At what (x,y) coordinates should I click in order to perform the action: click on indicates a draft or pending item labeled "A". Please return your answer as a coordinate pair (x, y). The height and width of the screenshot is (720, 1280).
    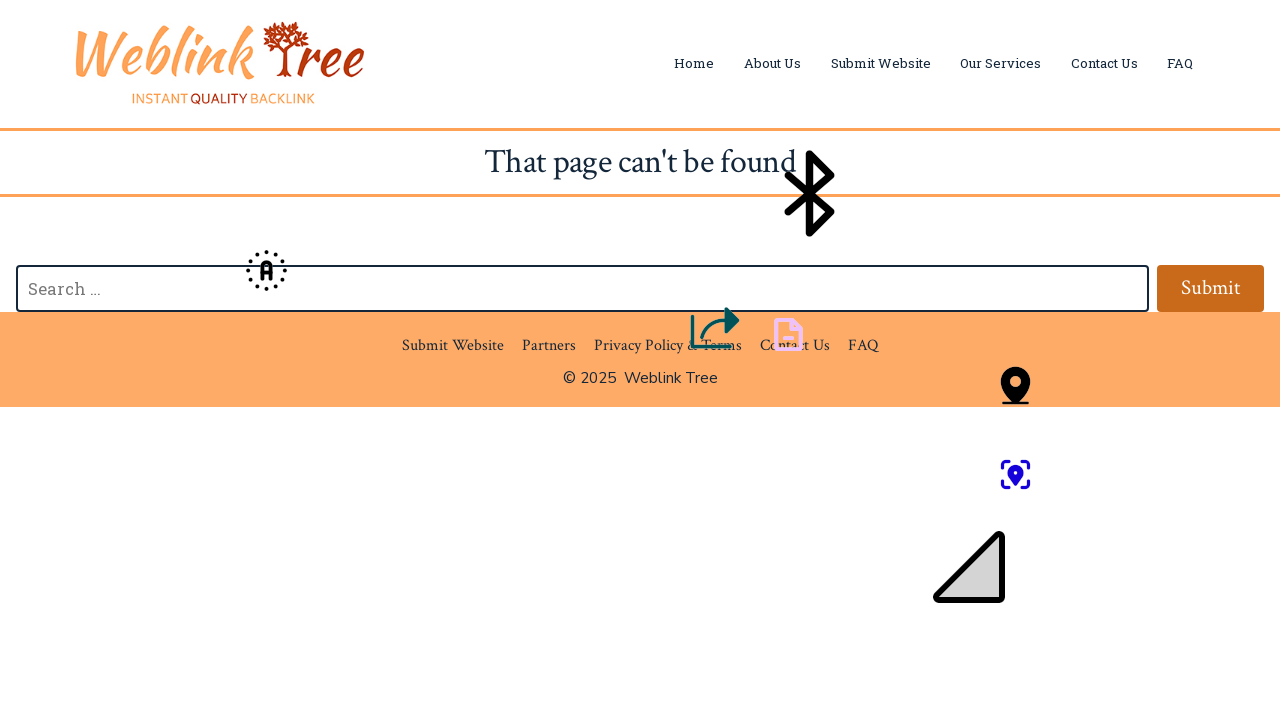
    Looking at the image, I should click on (266, 270).